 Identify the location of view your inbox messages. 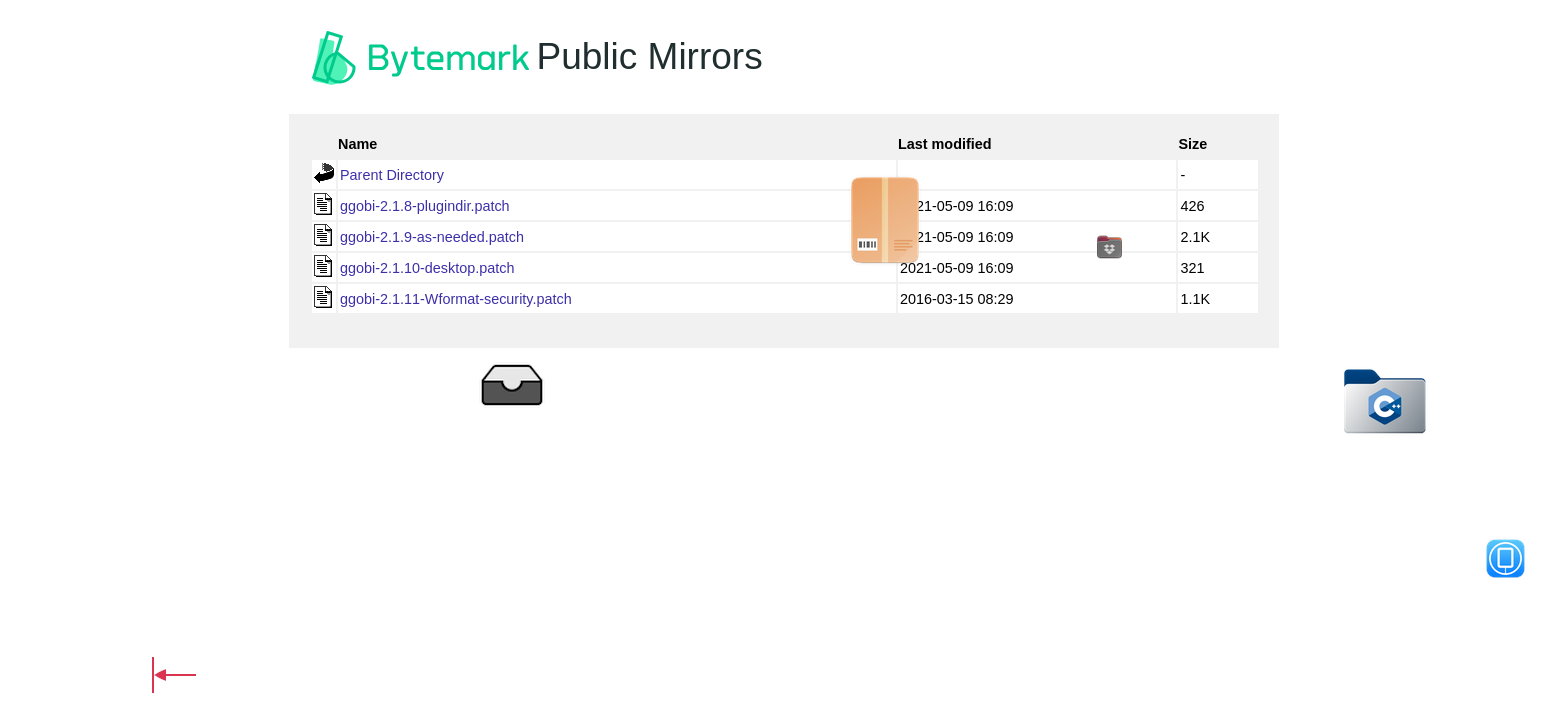
(512, 385).